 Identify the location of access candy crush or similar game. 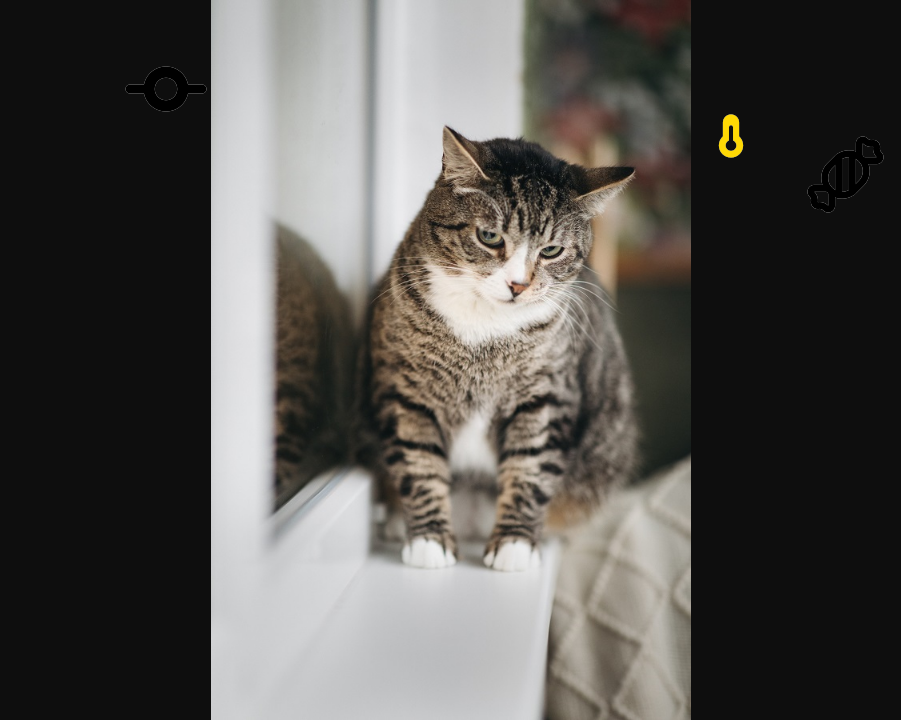
(845, 174).